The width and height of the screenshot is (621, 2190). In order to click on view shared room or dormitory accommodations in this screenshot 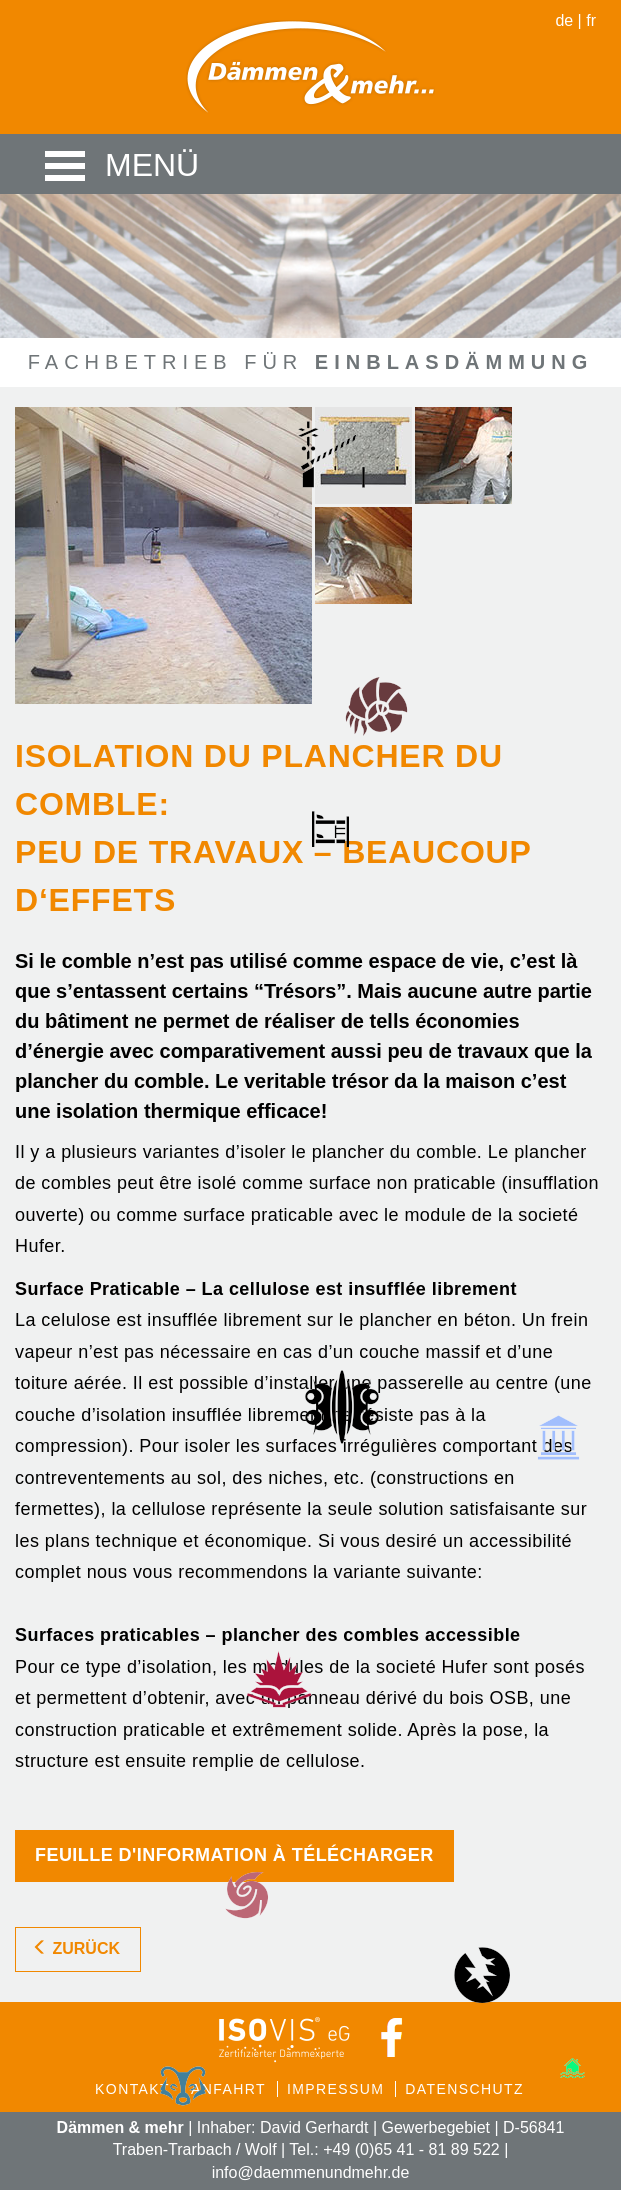, I will do `click(330, 828)`.